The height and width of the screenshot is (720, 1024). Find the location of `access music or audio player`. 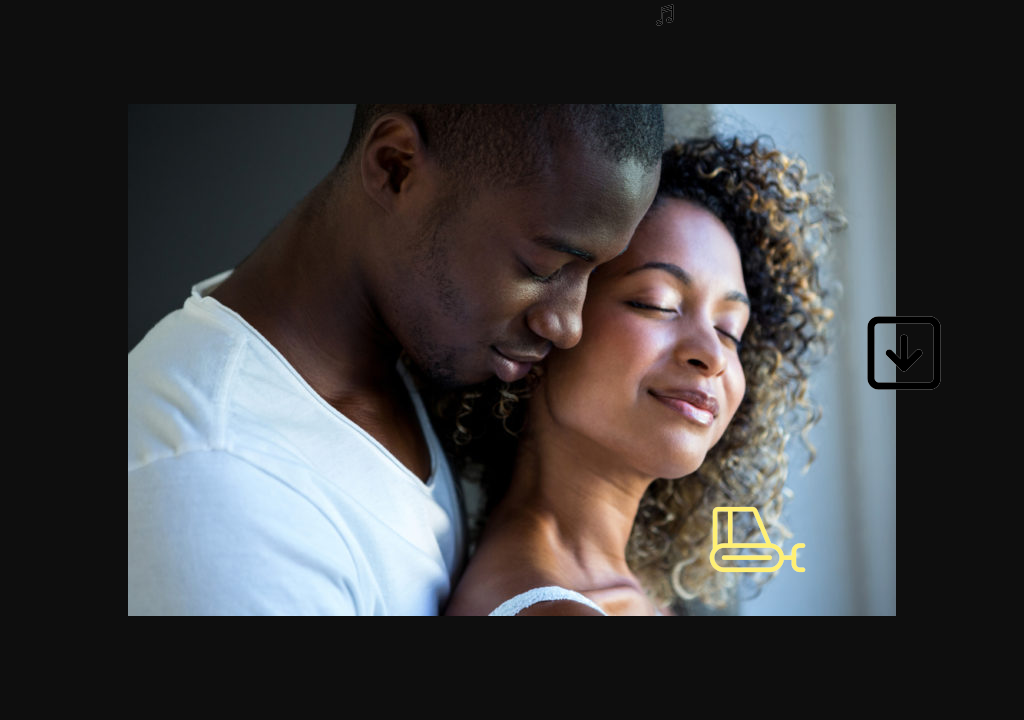

access music or audio player is located at coordinates (665, 15).